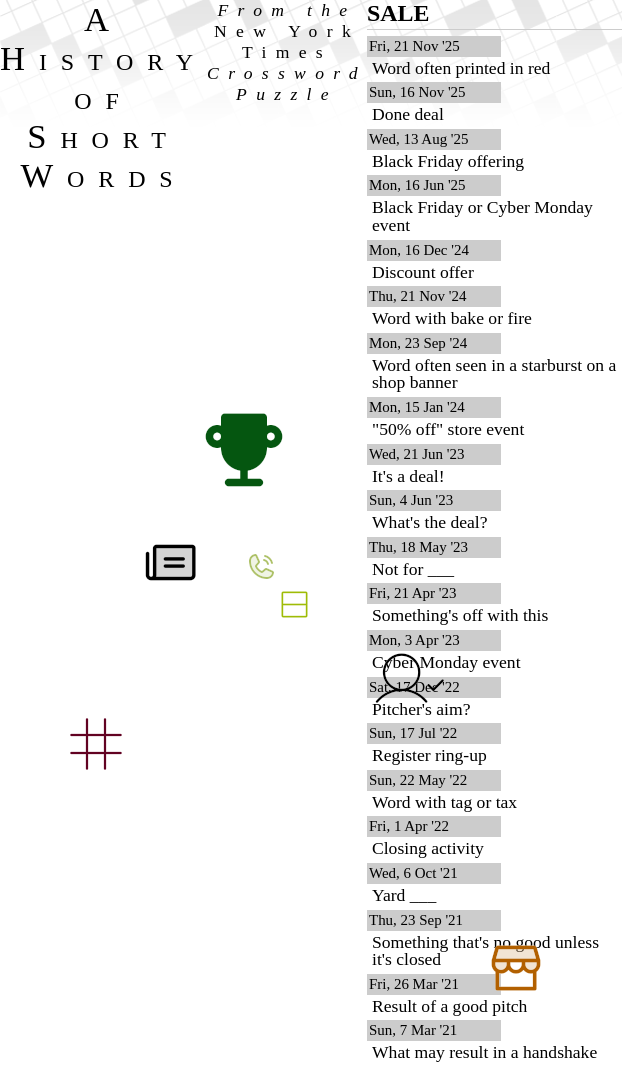 This screenshot has width=622, height=1067. What do you see at coordinates (244, 448) in the screenshot?
I see `view achievements or awards` at bounding box center [244, 448].